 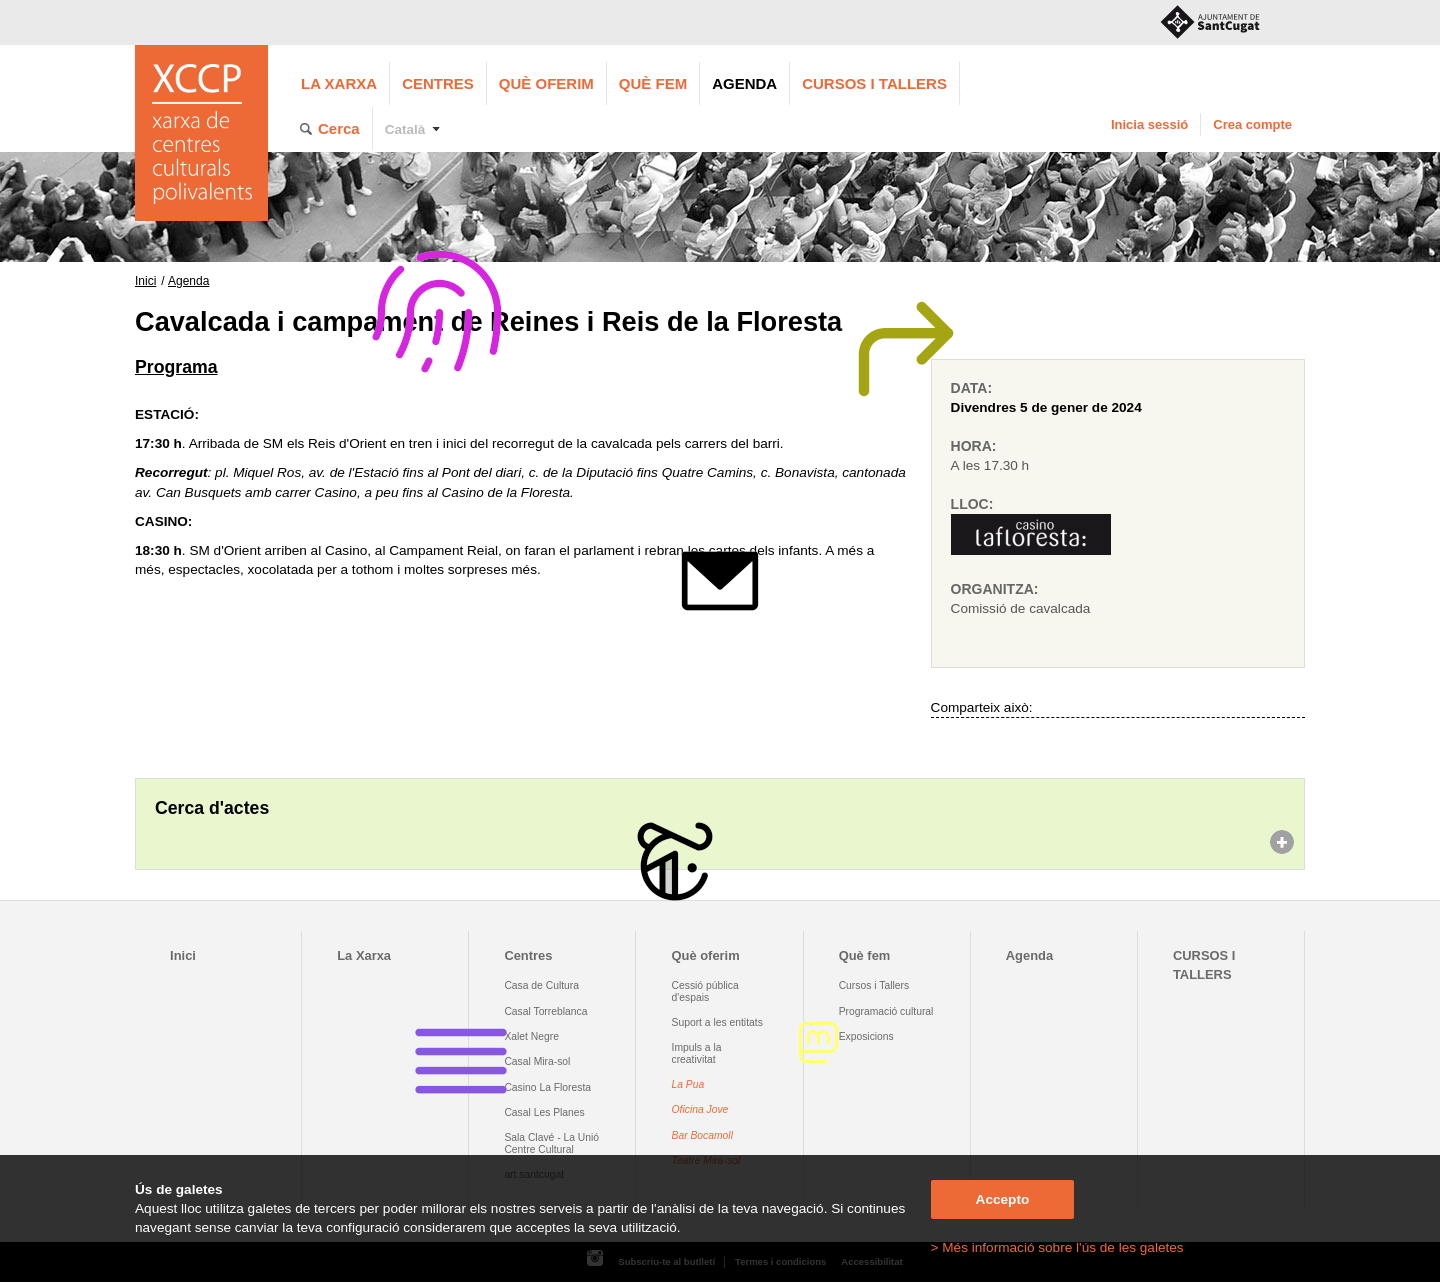 What do you see at coordinates (439, 312) in the screenshot?
I see `authenticate with fingerprint` at bounding box center [439, 312].